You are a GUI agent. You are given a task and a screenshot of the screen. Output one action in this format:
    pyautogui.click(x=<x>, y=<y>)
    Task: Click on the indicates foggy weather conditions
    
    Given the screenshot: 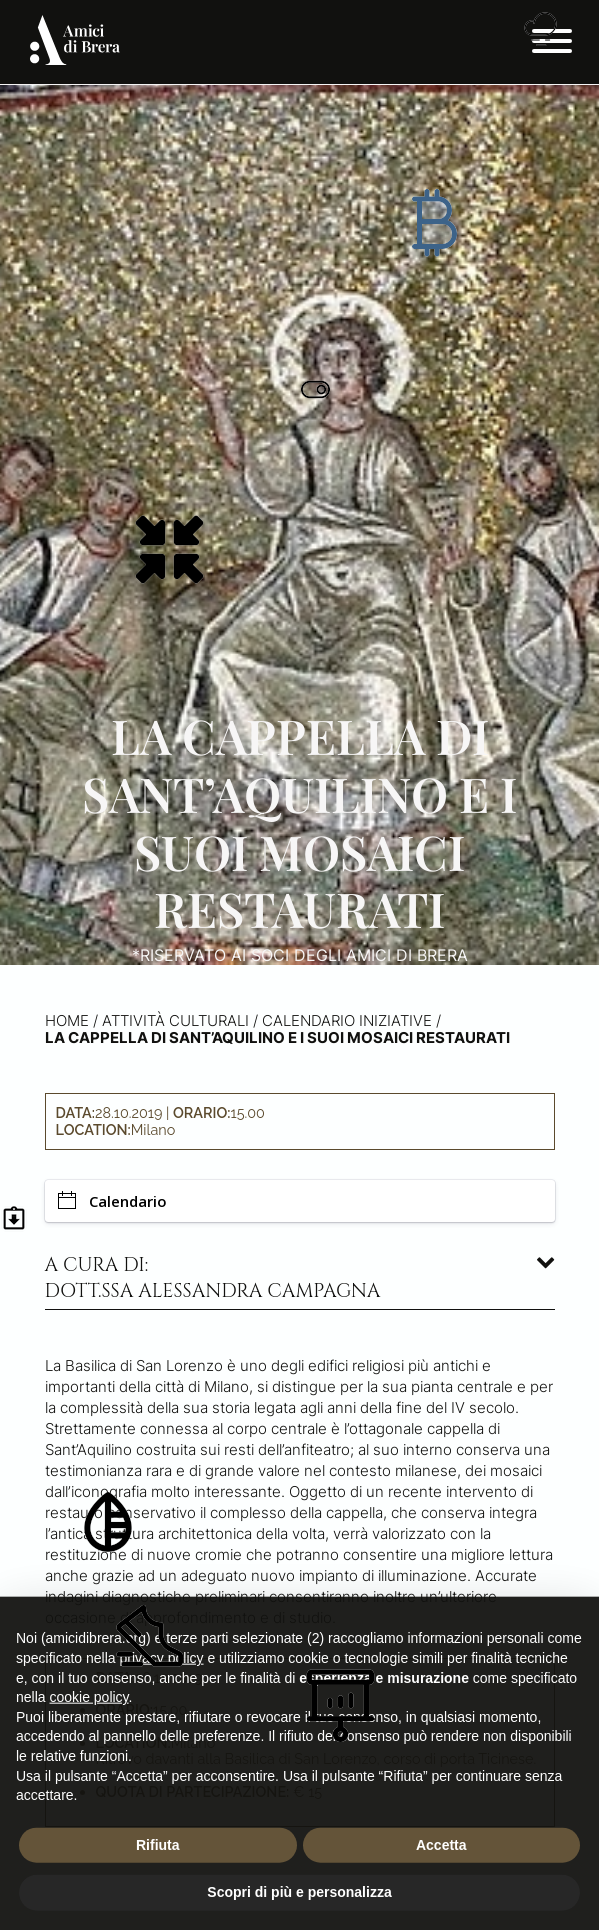 What is the action you would take?
    pyautogui.click(x=540, y=28)
    